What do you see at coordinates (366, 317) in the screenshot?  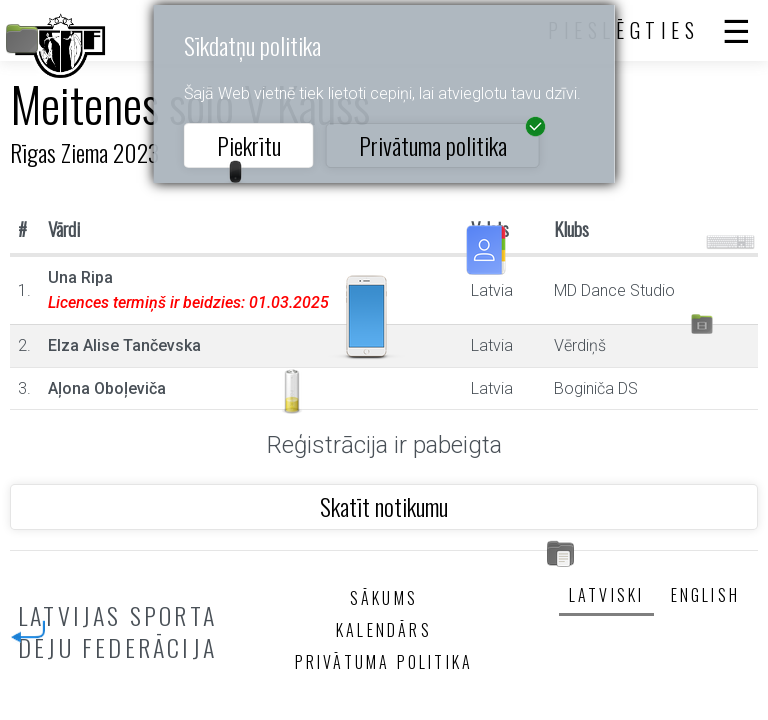 I see `indicates a connected iPhone device` at bounding box center [366, 317].